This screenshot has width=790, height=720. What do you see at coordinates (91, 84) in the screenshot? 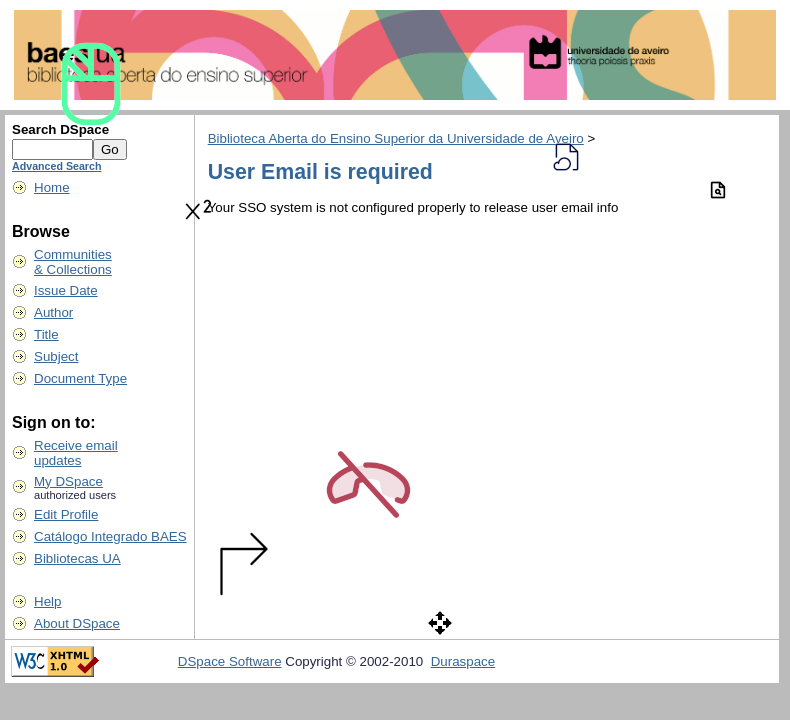
I see `indicates left mouse button click action` at bounding box center [91, 84].